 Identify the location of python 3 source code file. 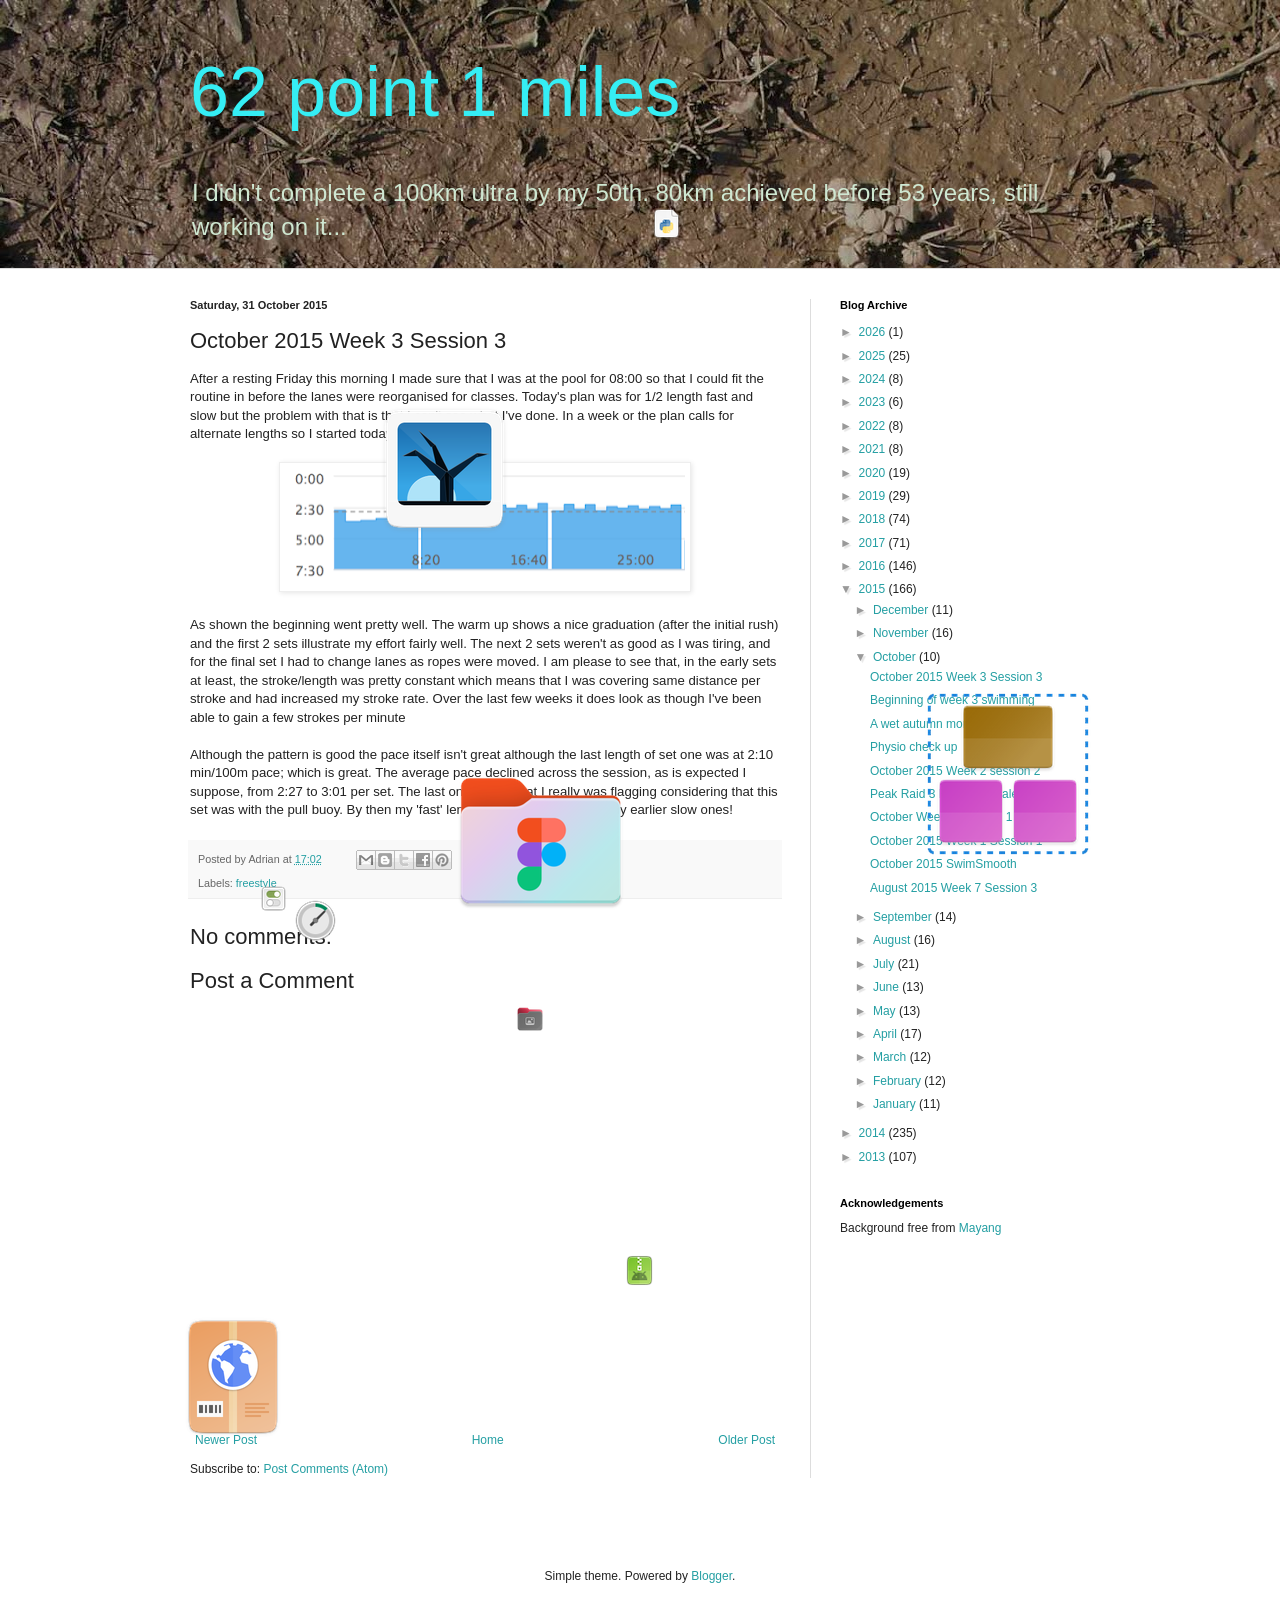
(666, 223).